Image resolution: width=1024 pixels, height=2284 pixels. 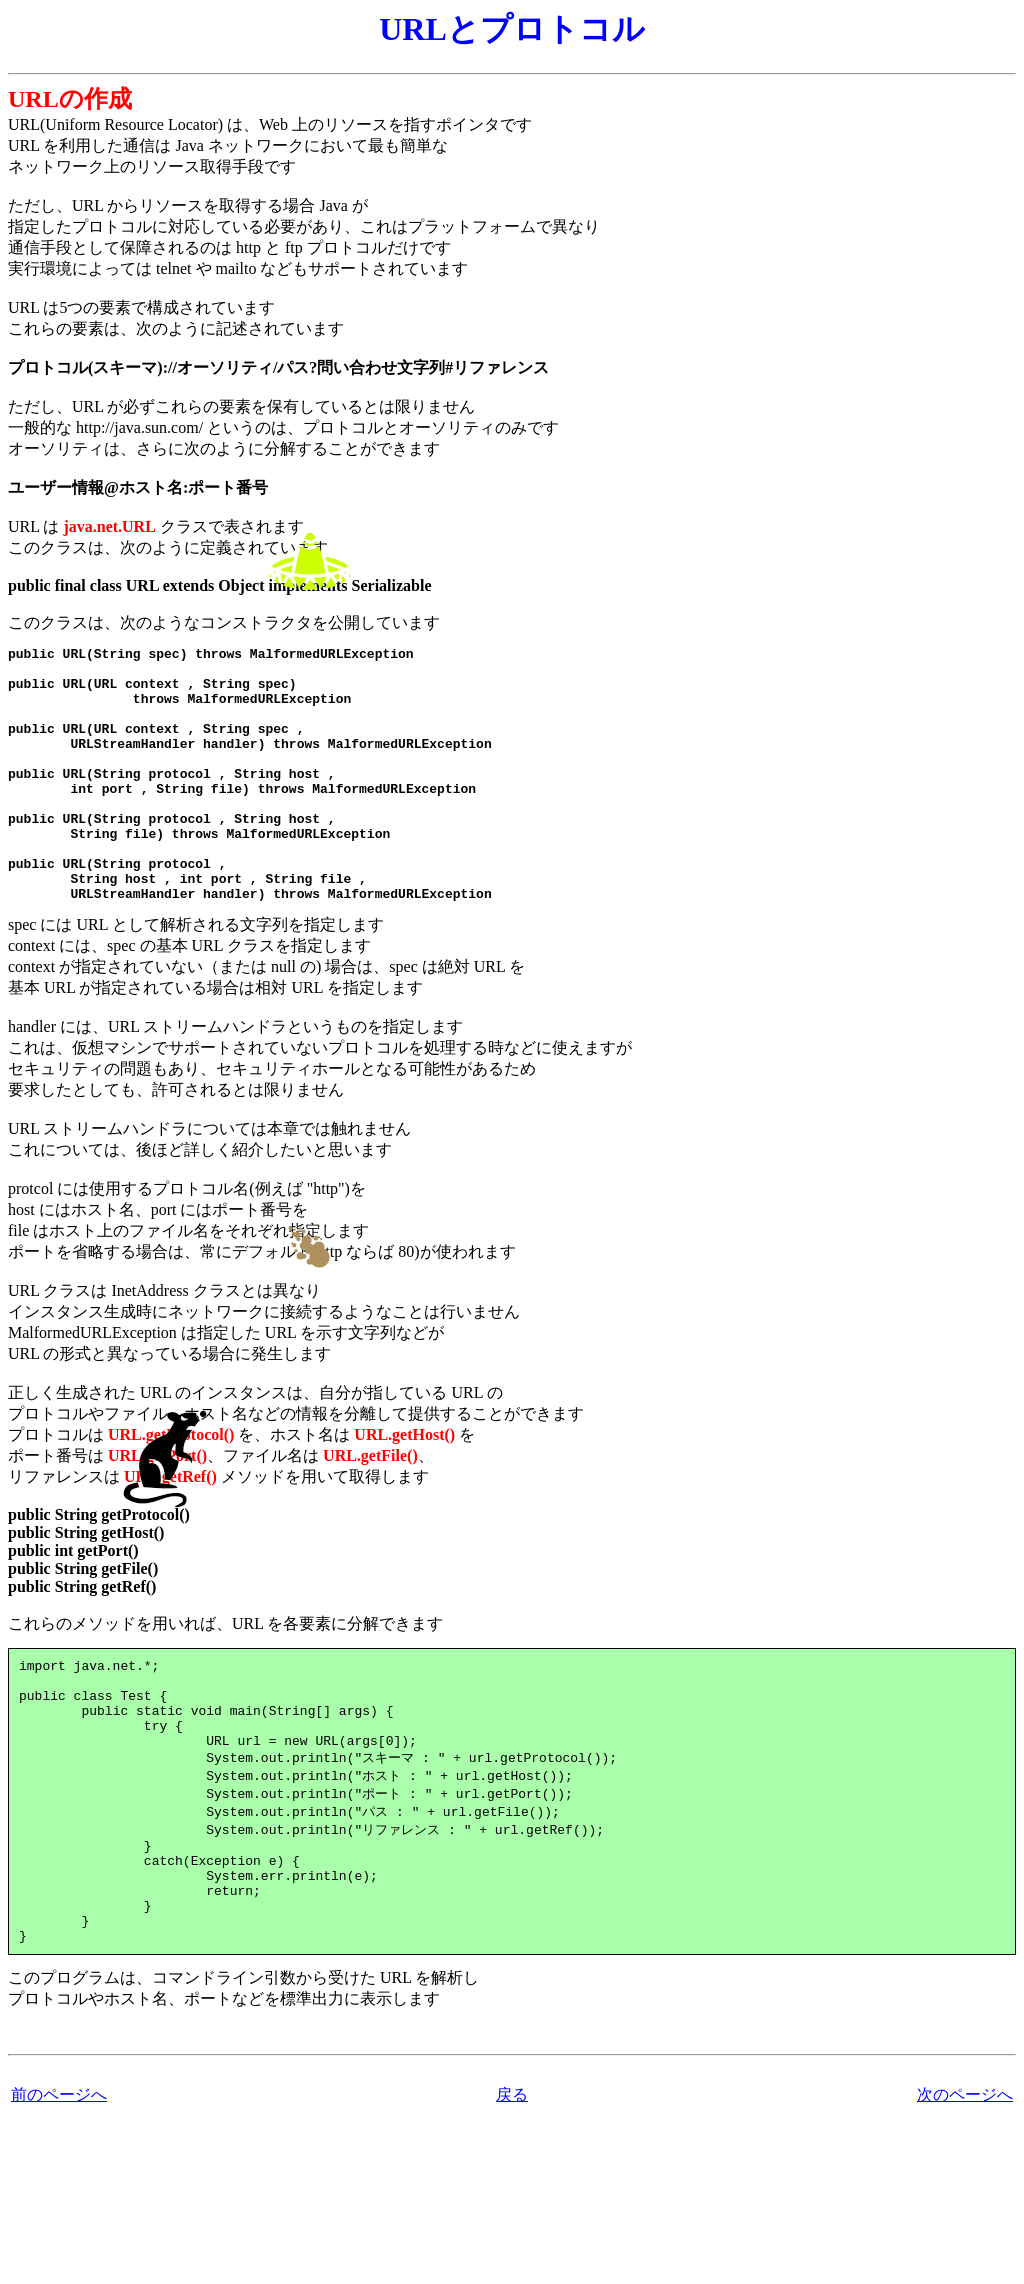 I want to click on indicates a chemical reaction or potion effect, so click(x=309, y=1247).